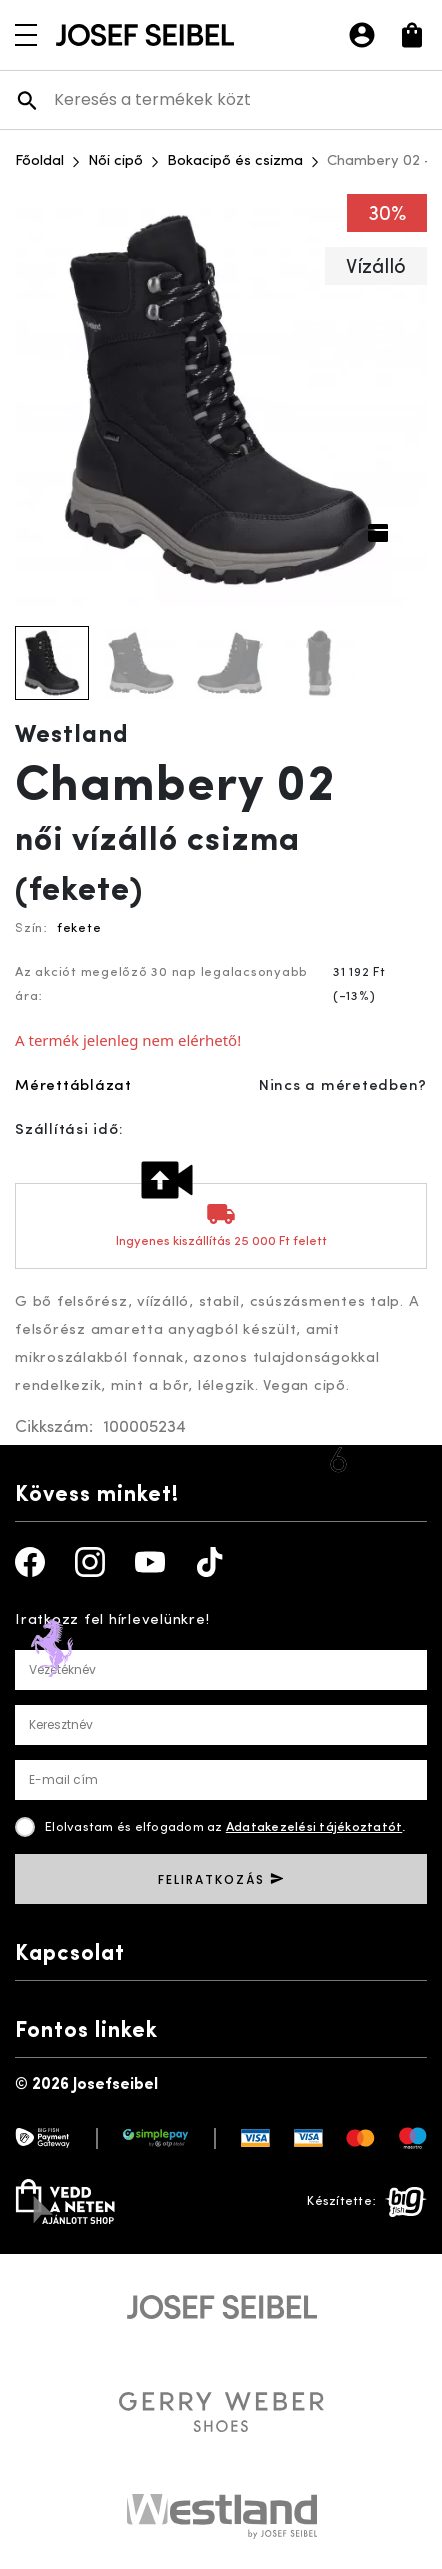  I want to click on indicates item number 6 in a list or sequence, so click(338, 1459).